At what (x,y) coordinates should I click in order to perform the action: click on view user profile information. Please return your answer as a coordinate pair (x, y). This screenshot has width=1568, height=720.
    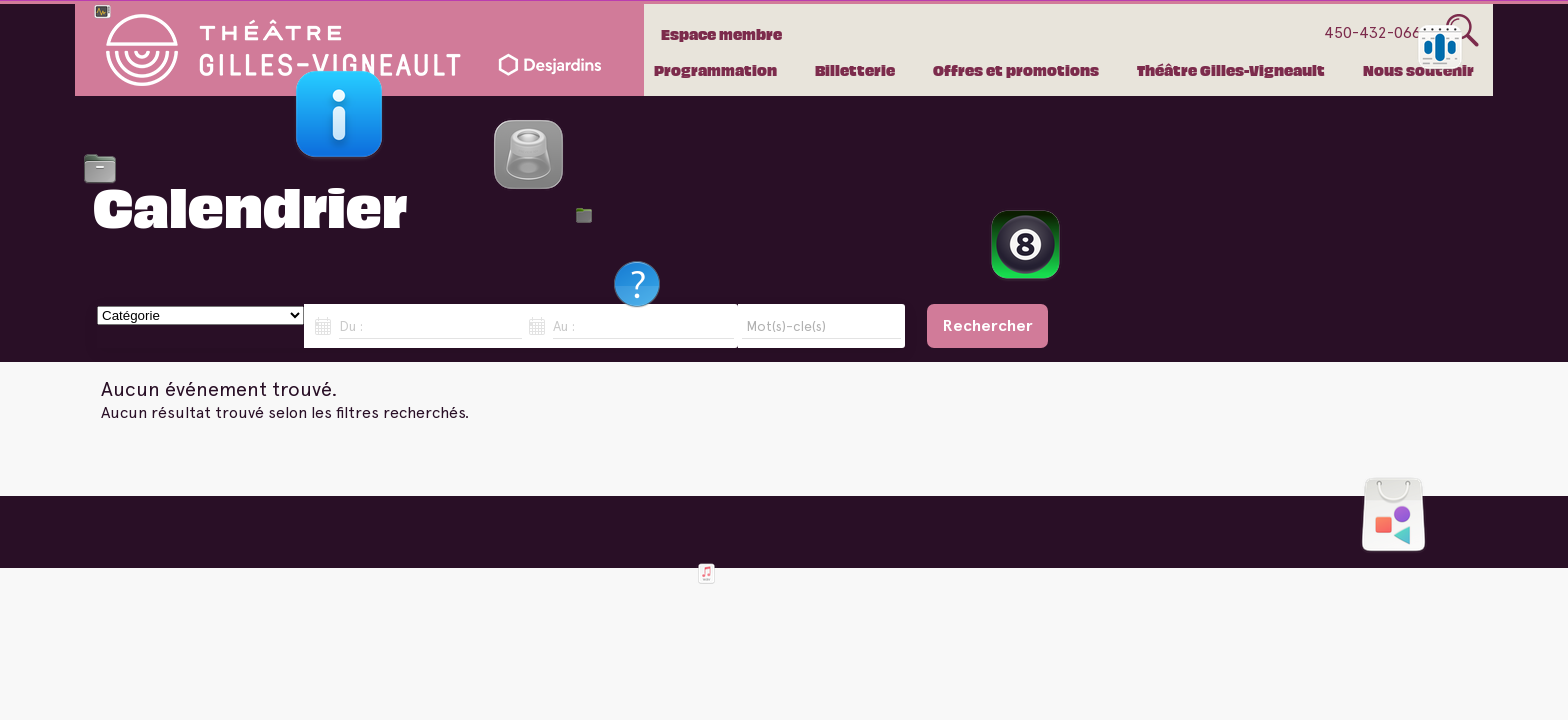
    Looking at the image, I should click on (339, 114).